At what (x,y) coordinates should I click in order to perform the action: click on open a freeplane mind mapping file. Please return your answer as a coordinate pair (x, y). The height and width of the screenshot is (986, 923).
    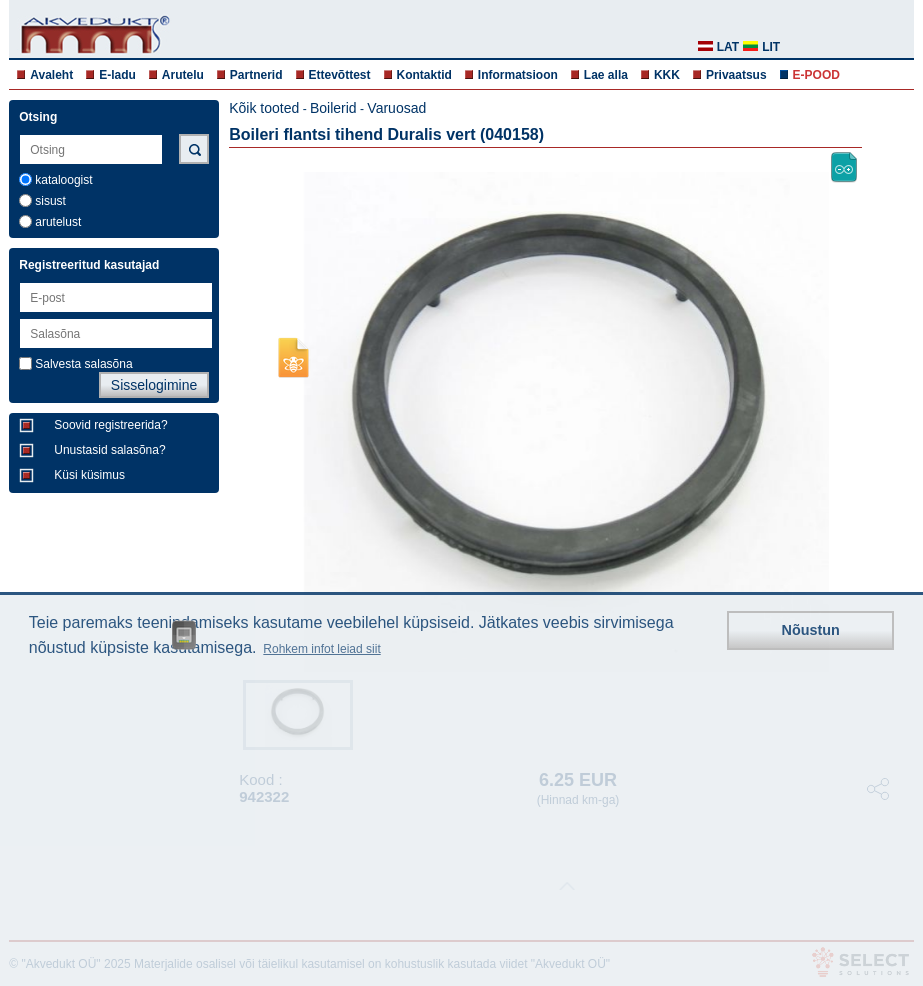
    Looking at the image, I should click on (293, 357).